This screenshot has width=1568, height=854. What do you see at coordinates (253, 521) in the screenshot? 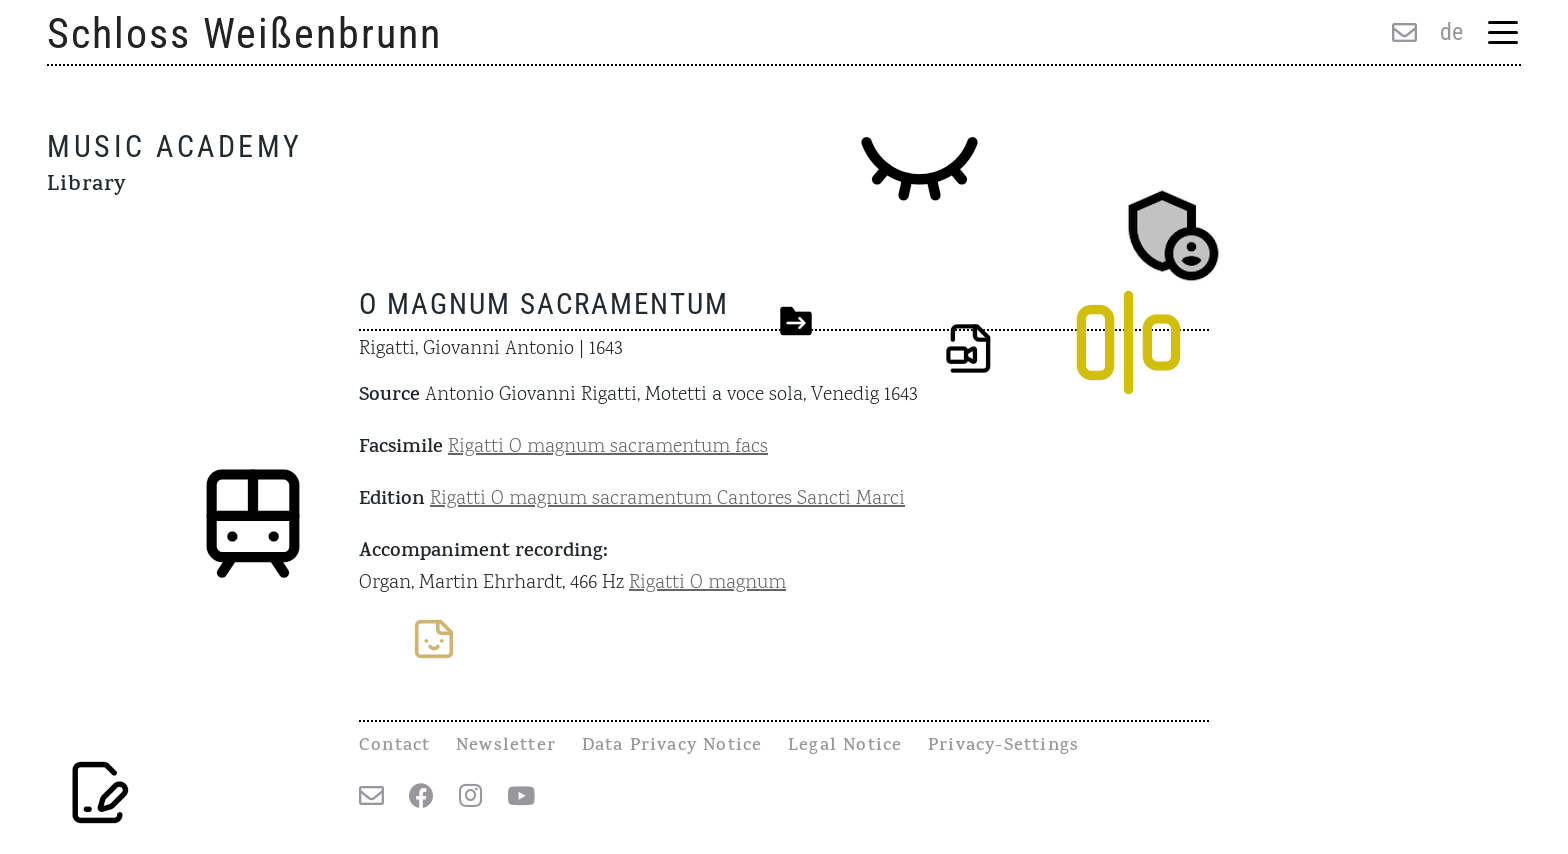
I see `view tram or light rail transit options` at bounding box center [253, 521].